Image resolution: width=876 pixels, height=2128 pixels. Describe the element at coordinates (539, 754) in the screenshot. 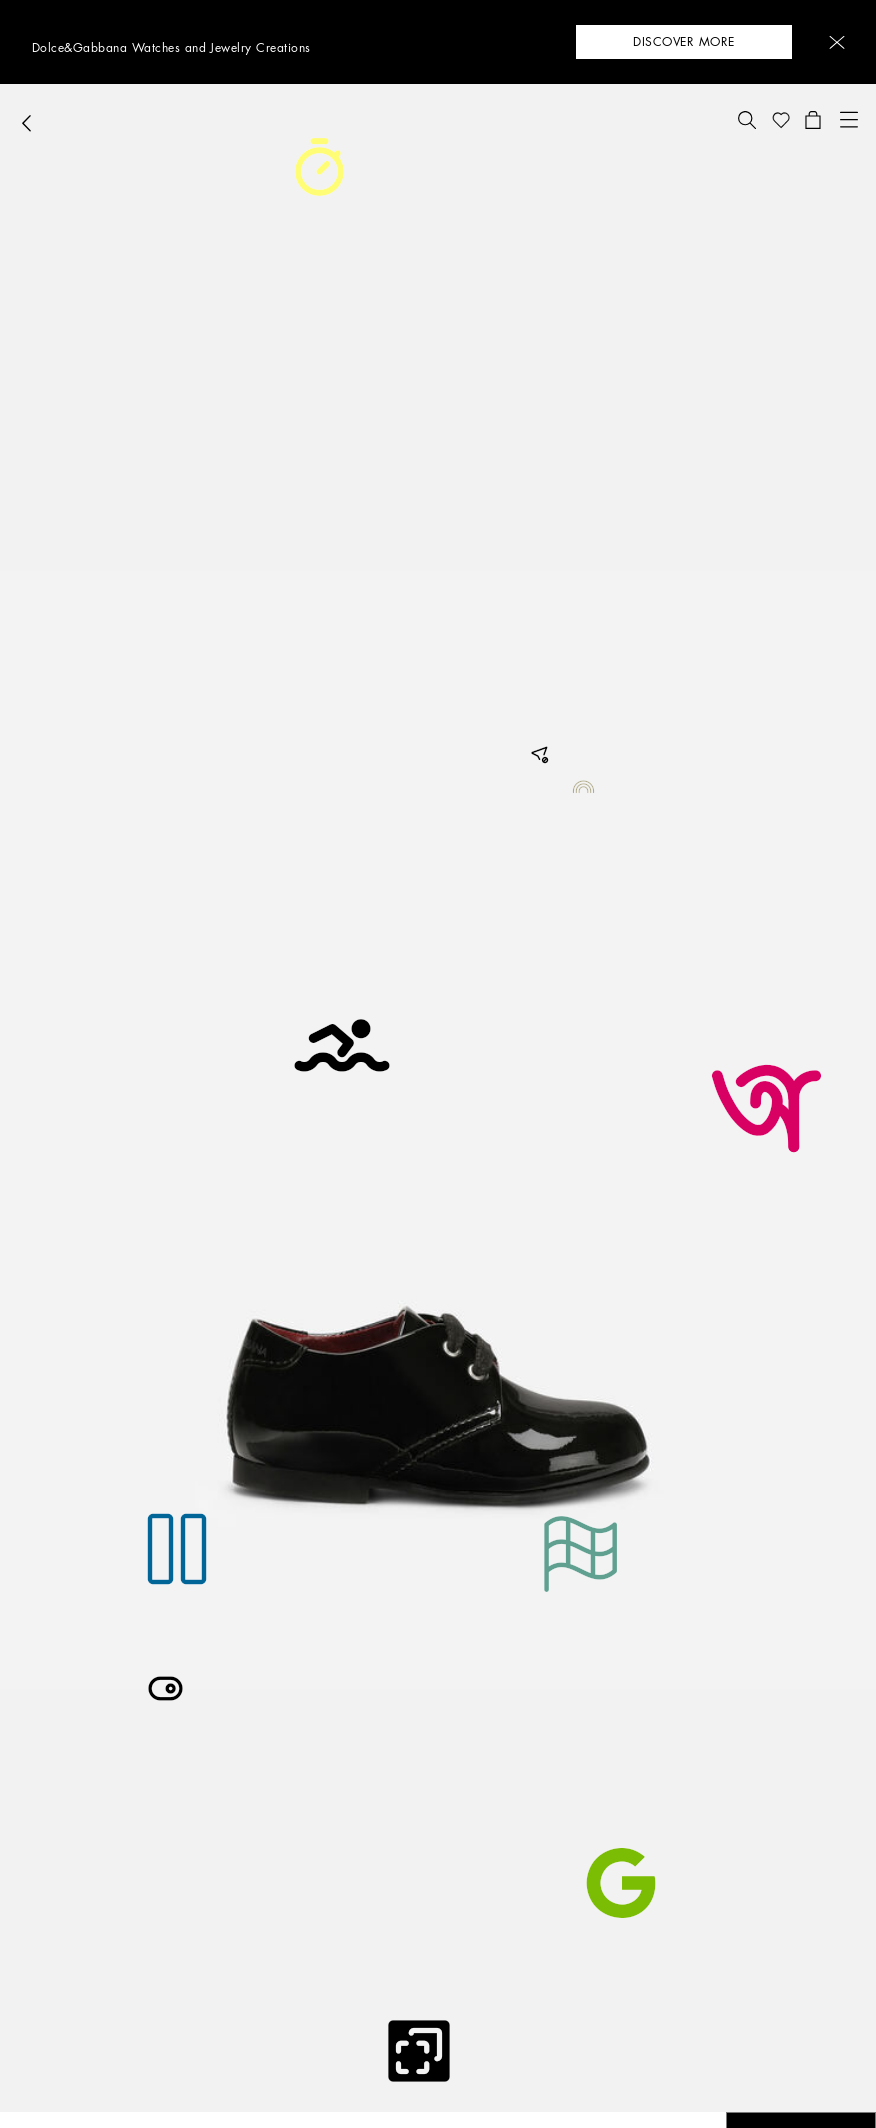

I see `disable location sharing` at that location.